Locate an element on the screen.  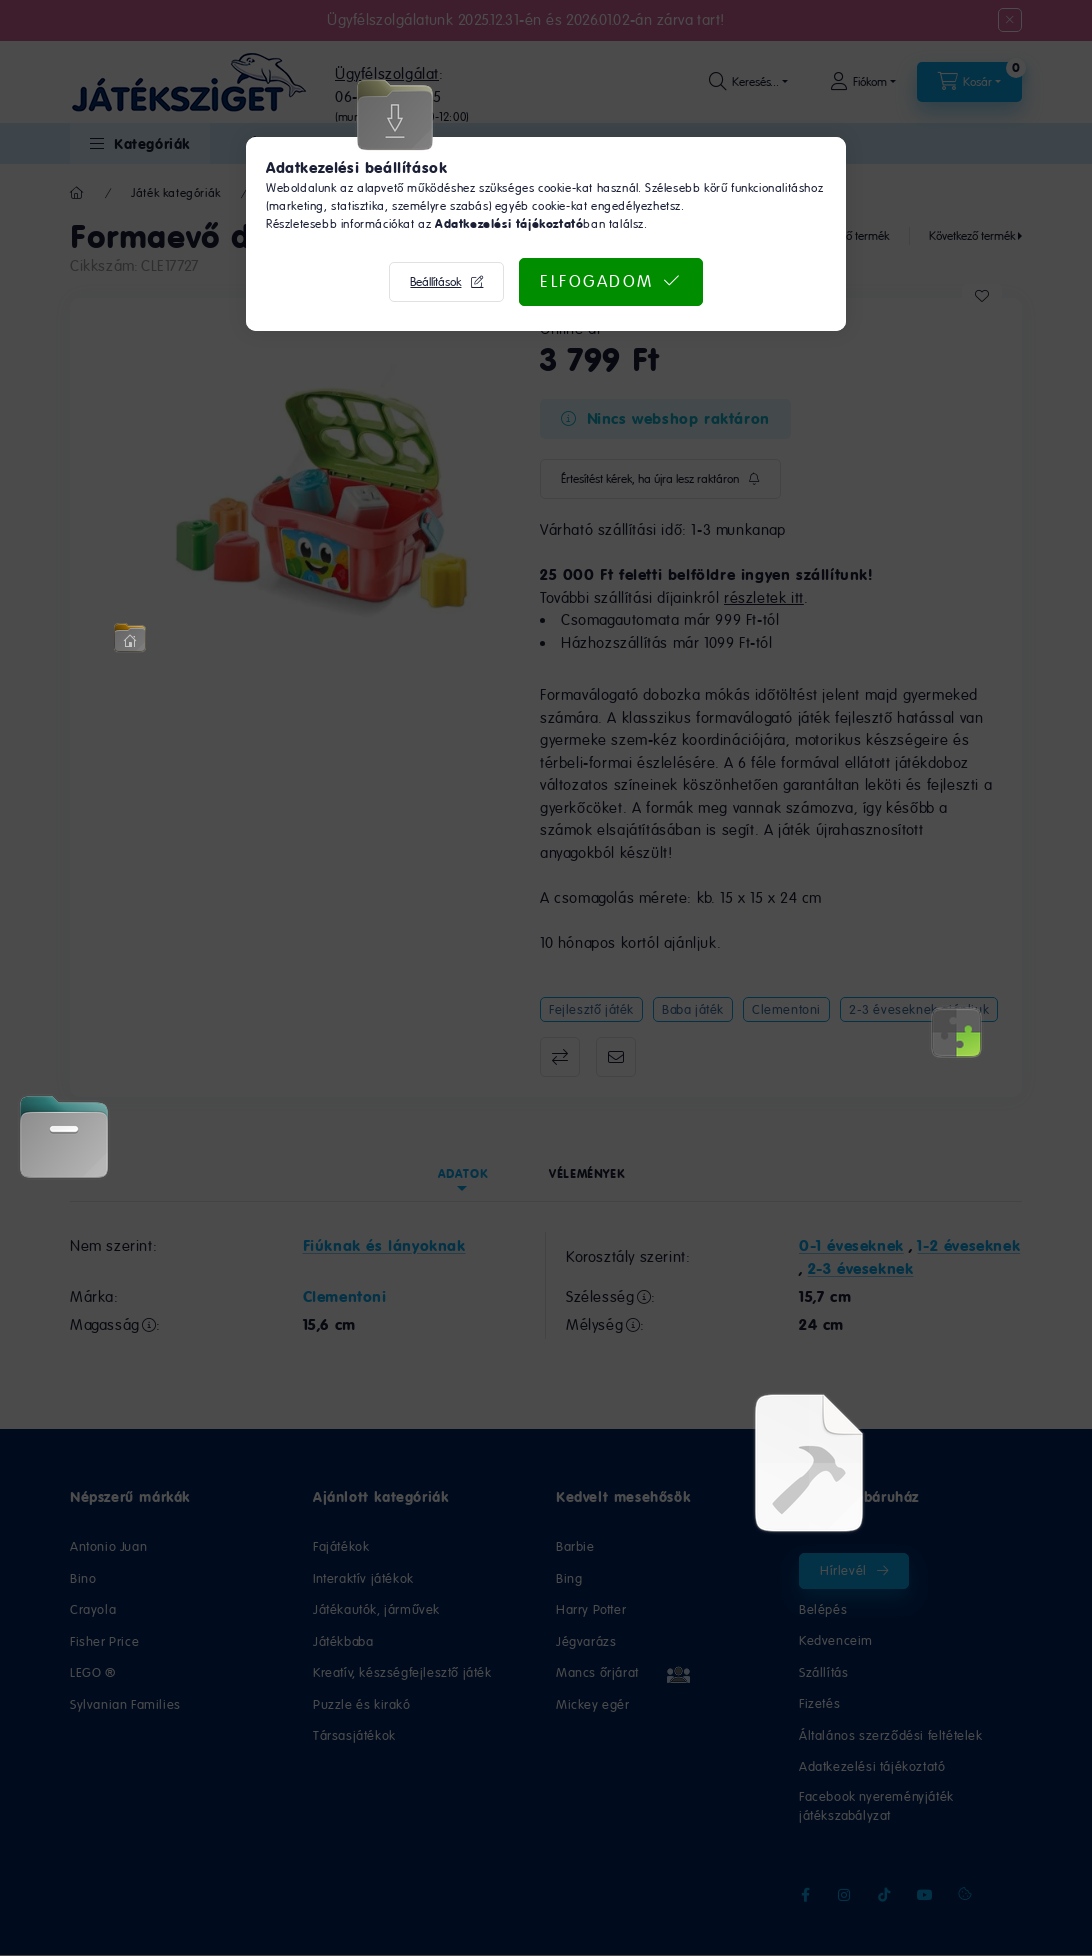
open gnome extensions manager is located at coordinates (956, 1032).